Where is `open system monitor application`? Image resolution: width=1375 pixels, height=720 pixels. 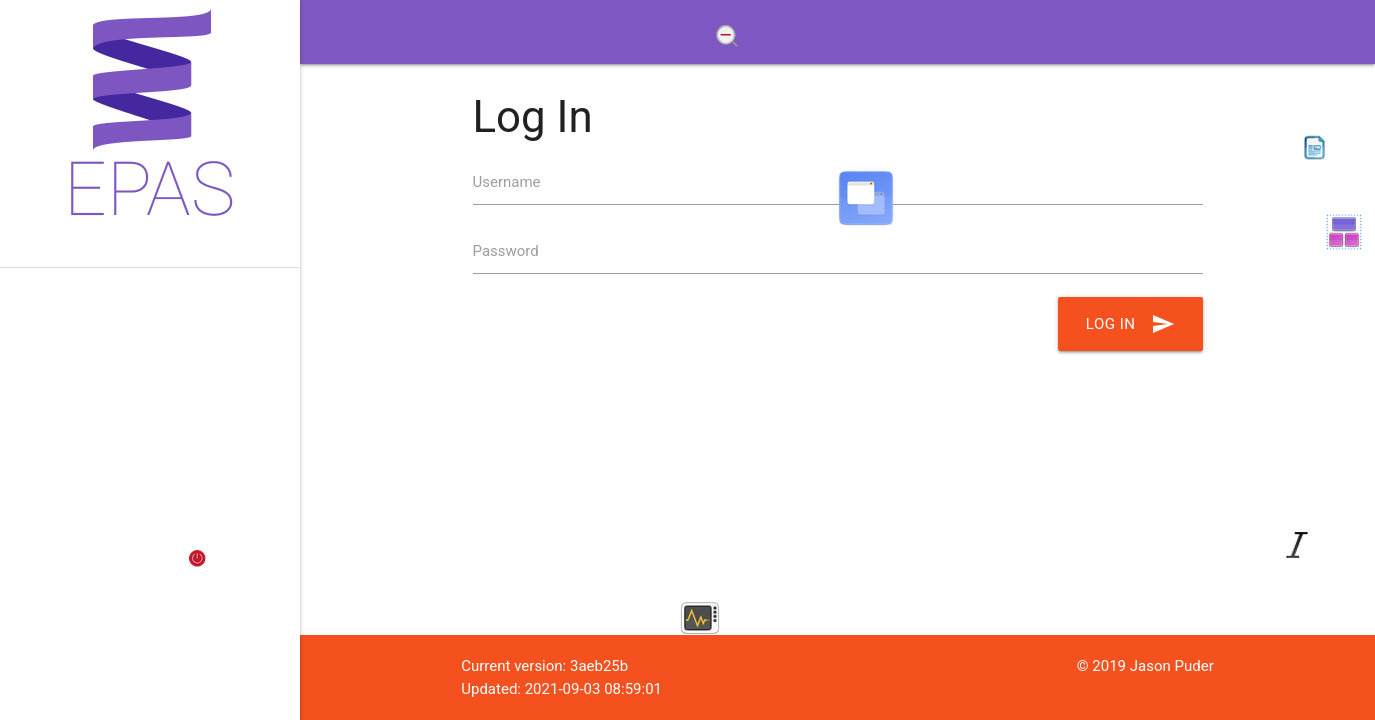
open system monitor application is located at coordinates (700, 618).